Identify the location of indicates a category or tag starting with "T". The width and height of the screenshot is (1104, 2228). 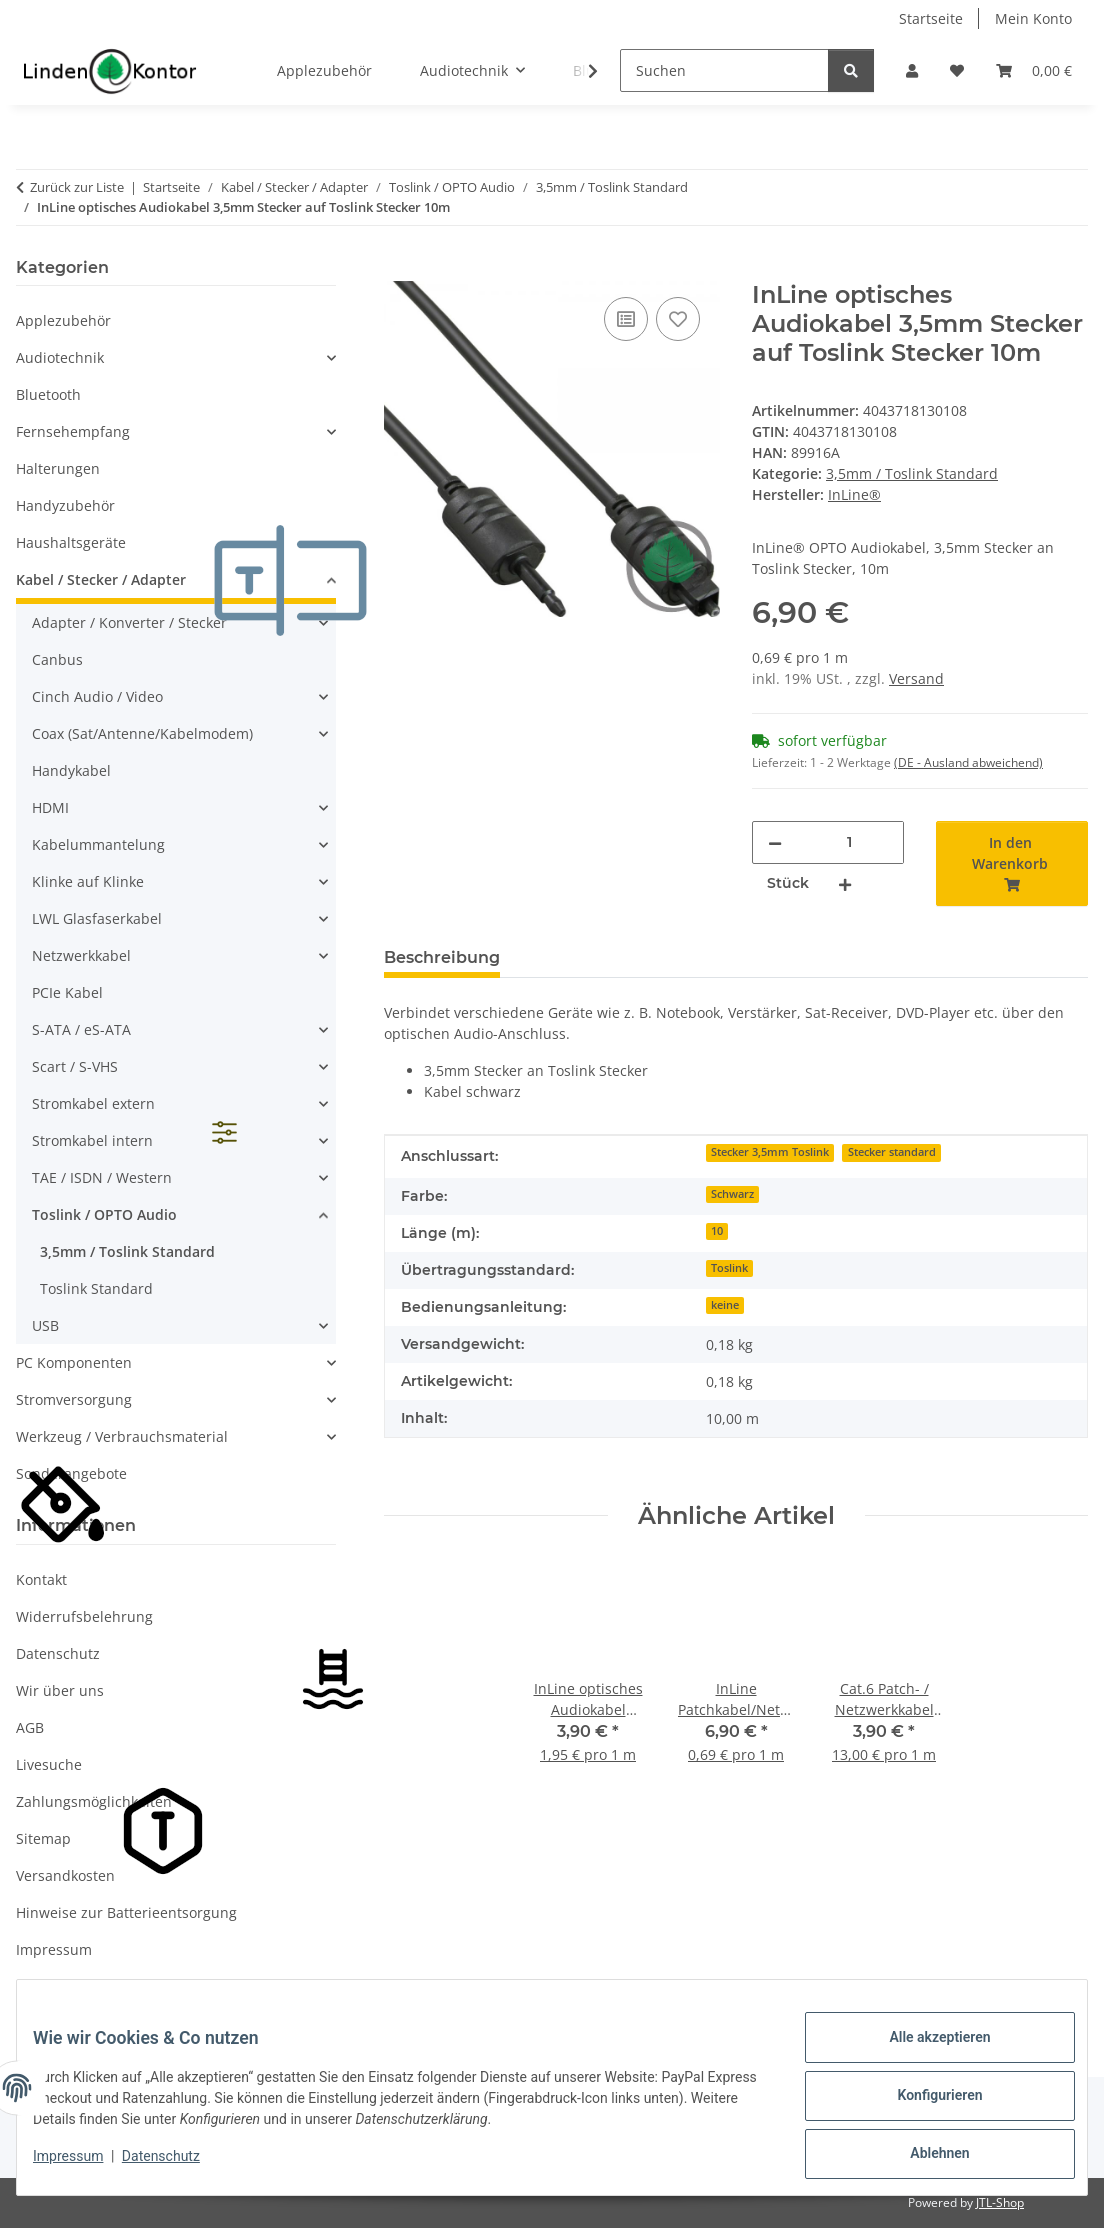
(163, 1831).